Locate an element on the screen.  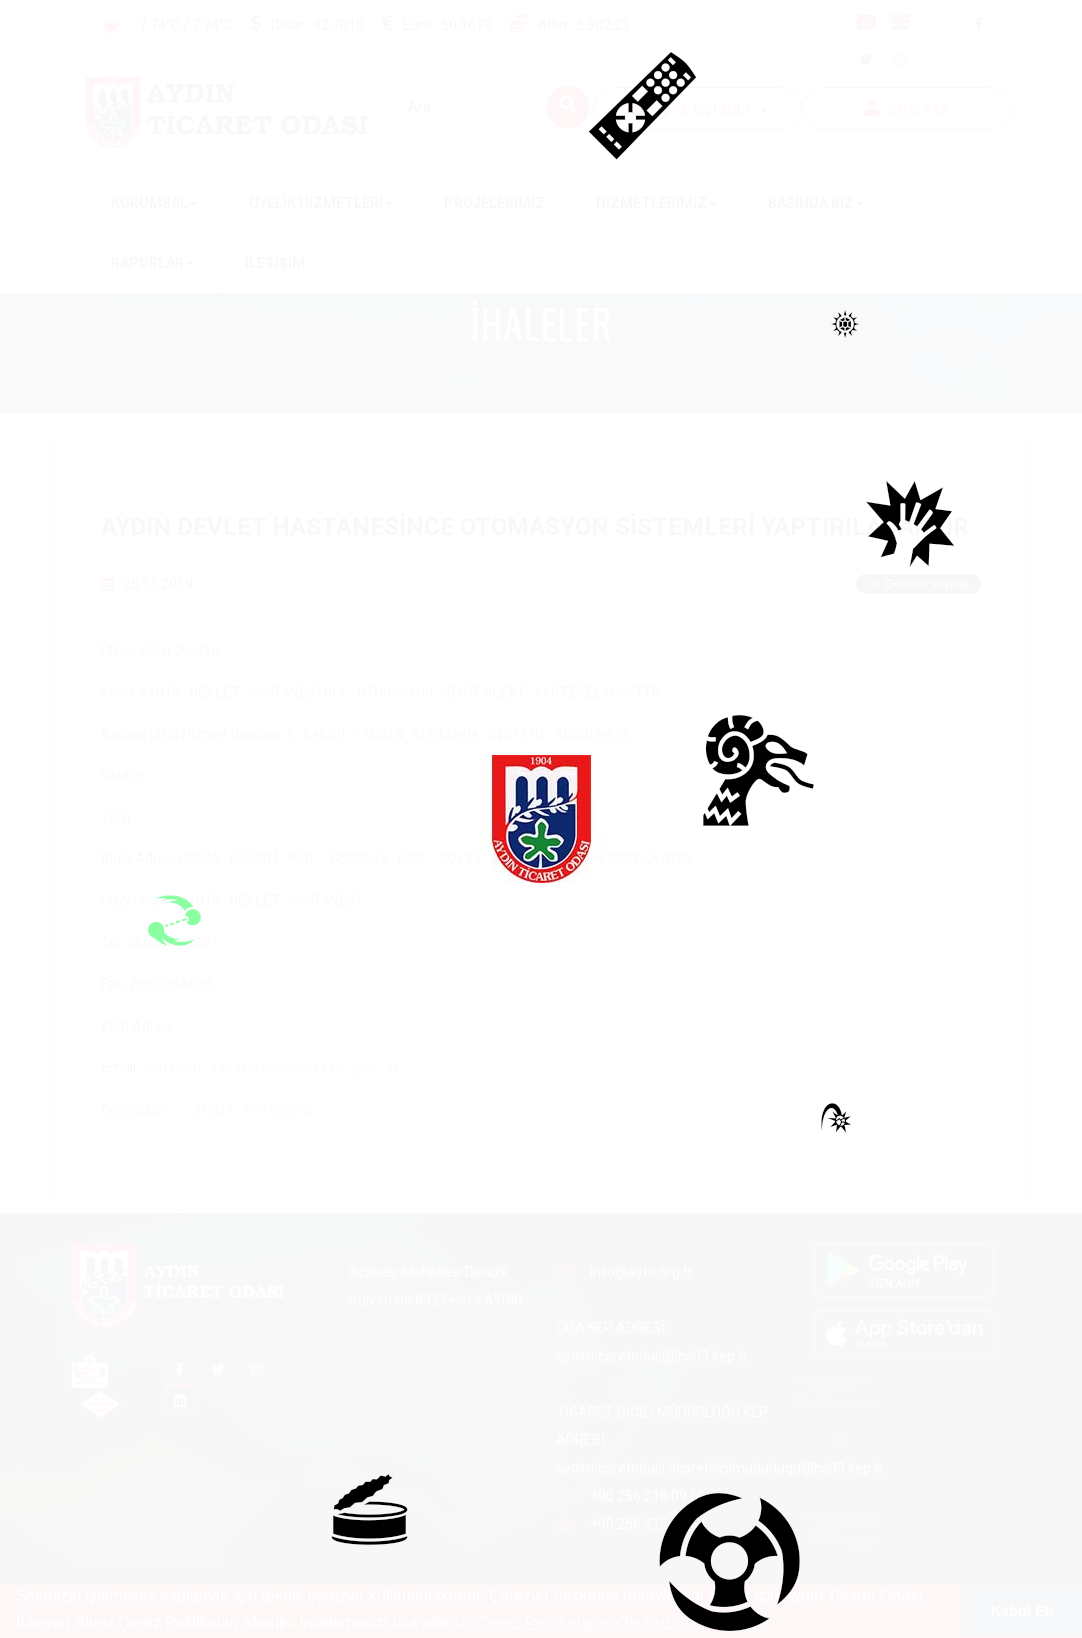
select bolas as your weapon or tool is located at coordinates (174, 921).